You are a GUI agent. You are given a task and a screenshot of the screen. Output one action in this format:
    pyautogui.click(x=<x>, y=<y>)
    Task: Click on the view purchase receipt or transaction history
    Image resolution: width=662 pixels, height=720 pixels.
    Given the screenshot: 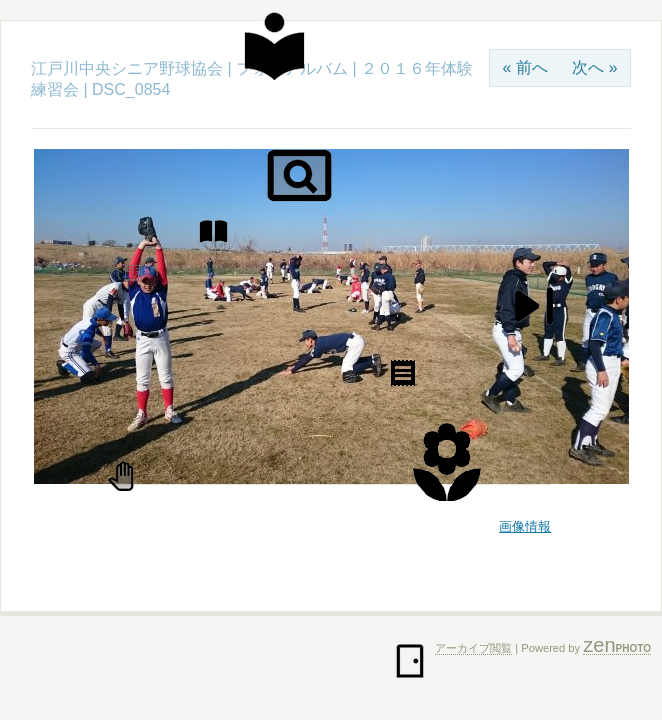 What is the action you would take?
    pyautogui.click(x=403, y=373)
    